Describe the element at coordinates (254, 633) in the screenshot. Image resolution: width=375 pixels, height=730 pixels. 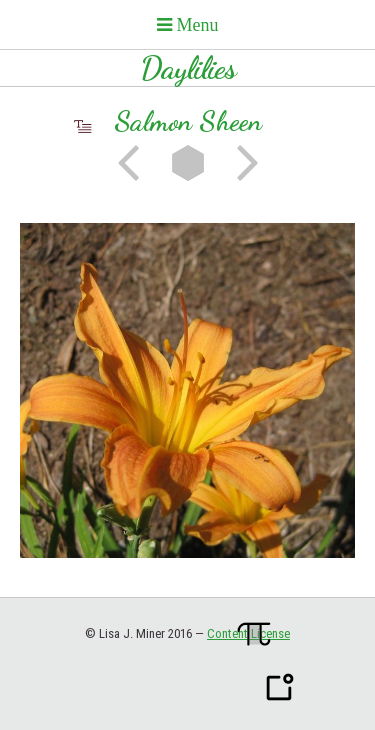
I see `access mathematical or scientific calculator functions` at that location.